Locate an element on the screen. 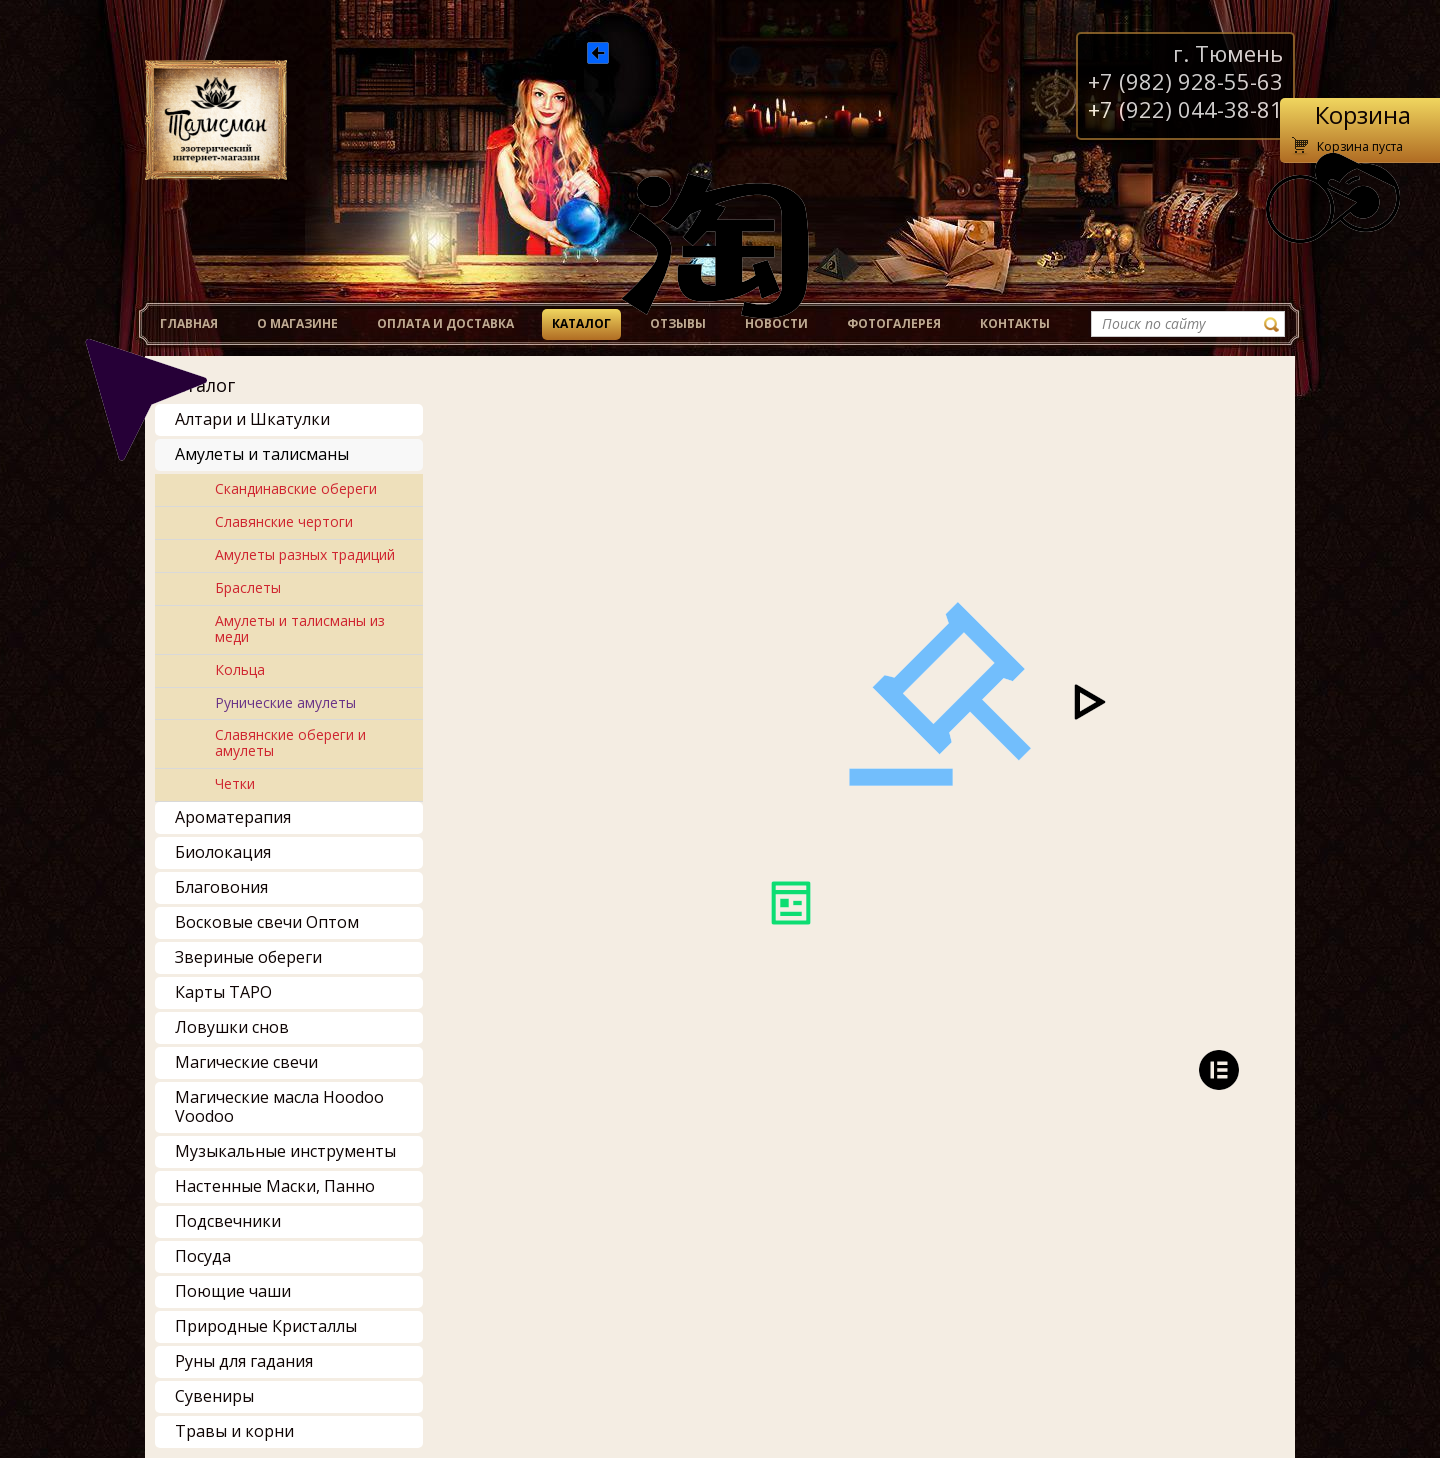 The image size is (1440, 1458). open Elementor website builder is located at coordinates (1219, 1070).